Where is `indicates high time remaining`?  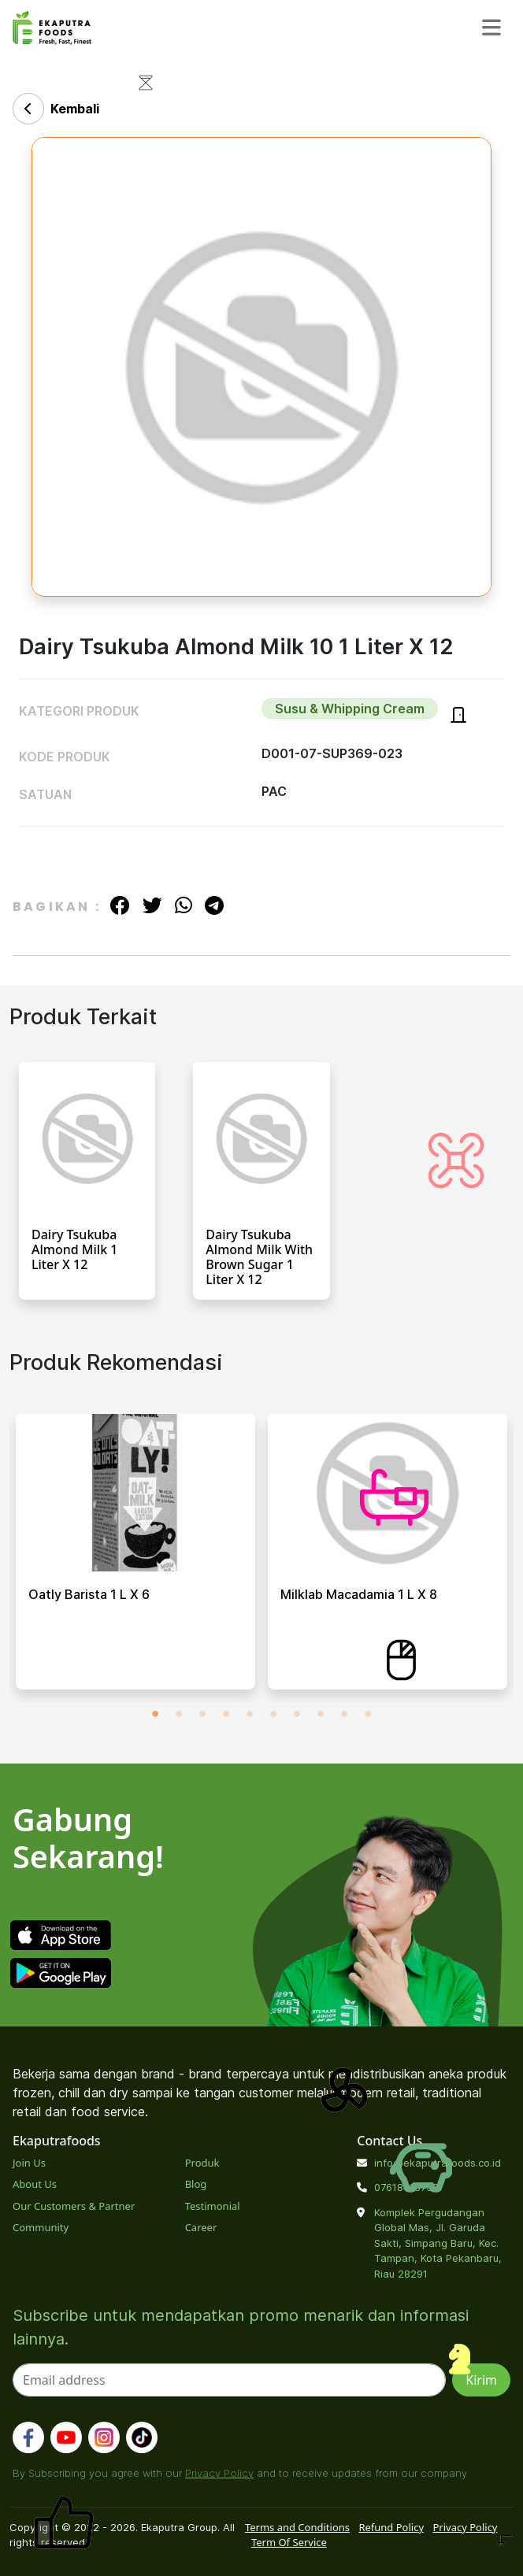 indicates high time remaining is located at coordinates (146, 83).